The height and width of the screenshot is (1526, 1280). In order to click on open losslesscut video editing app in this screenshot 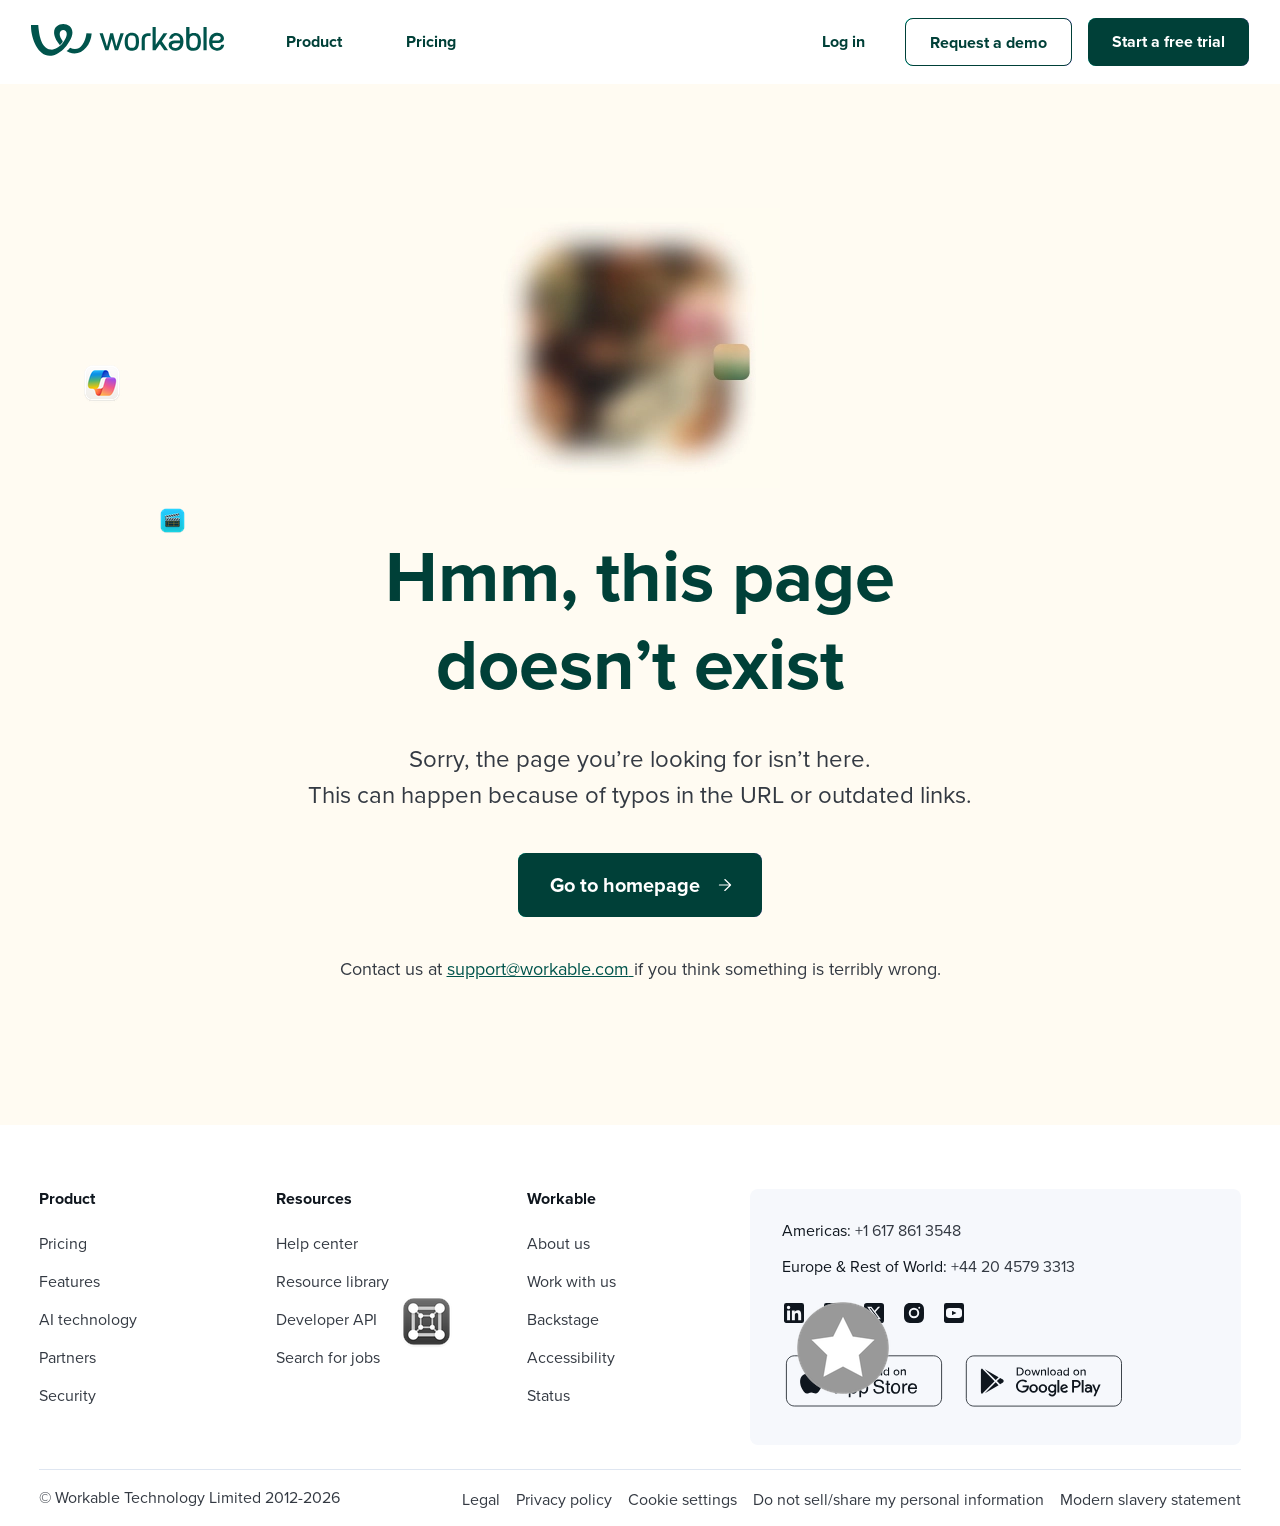, I will do `click(172, 520)`.